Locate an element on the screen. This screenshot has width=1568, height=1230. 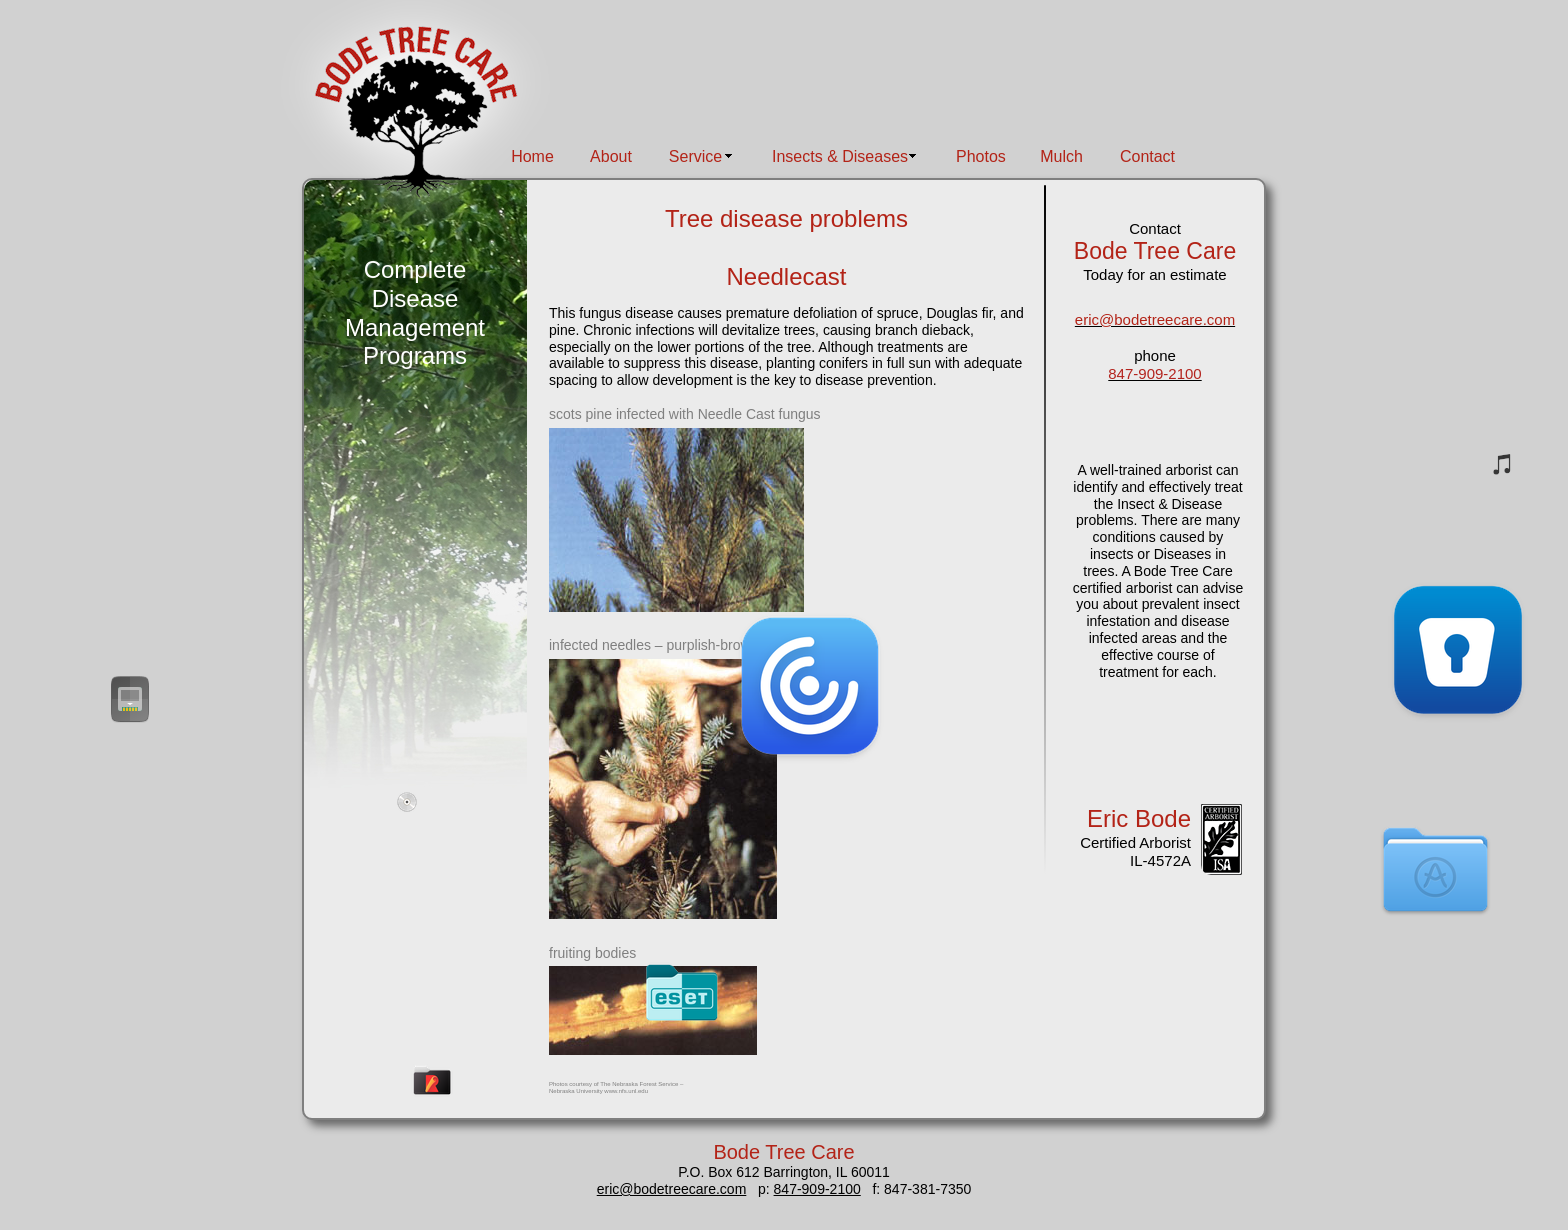
open the receiver app is located at coordinates (810, 686).